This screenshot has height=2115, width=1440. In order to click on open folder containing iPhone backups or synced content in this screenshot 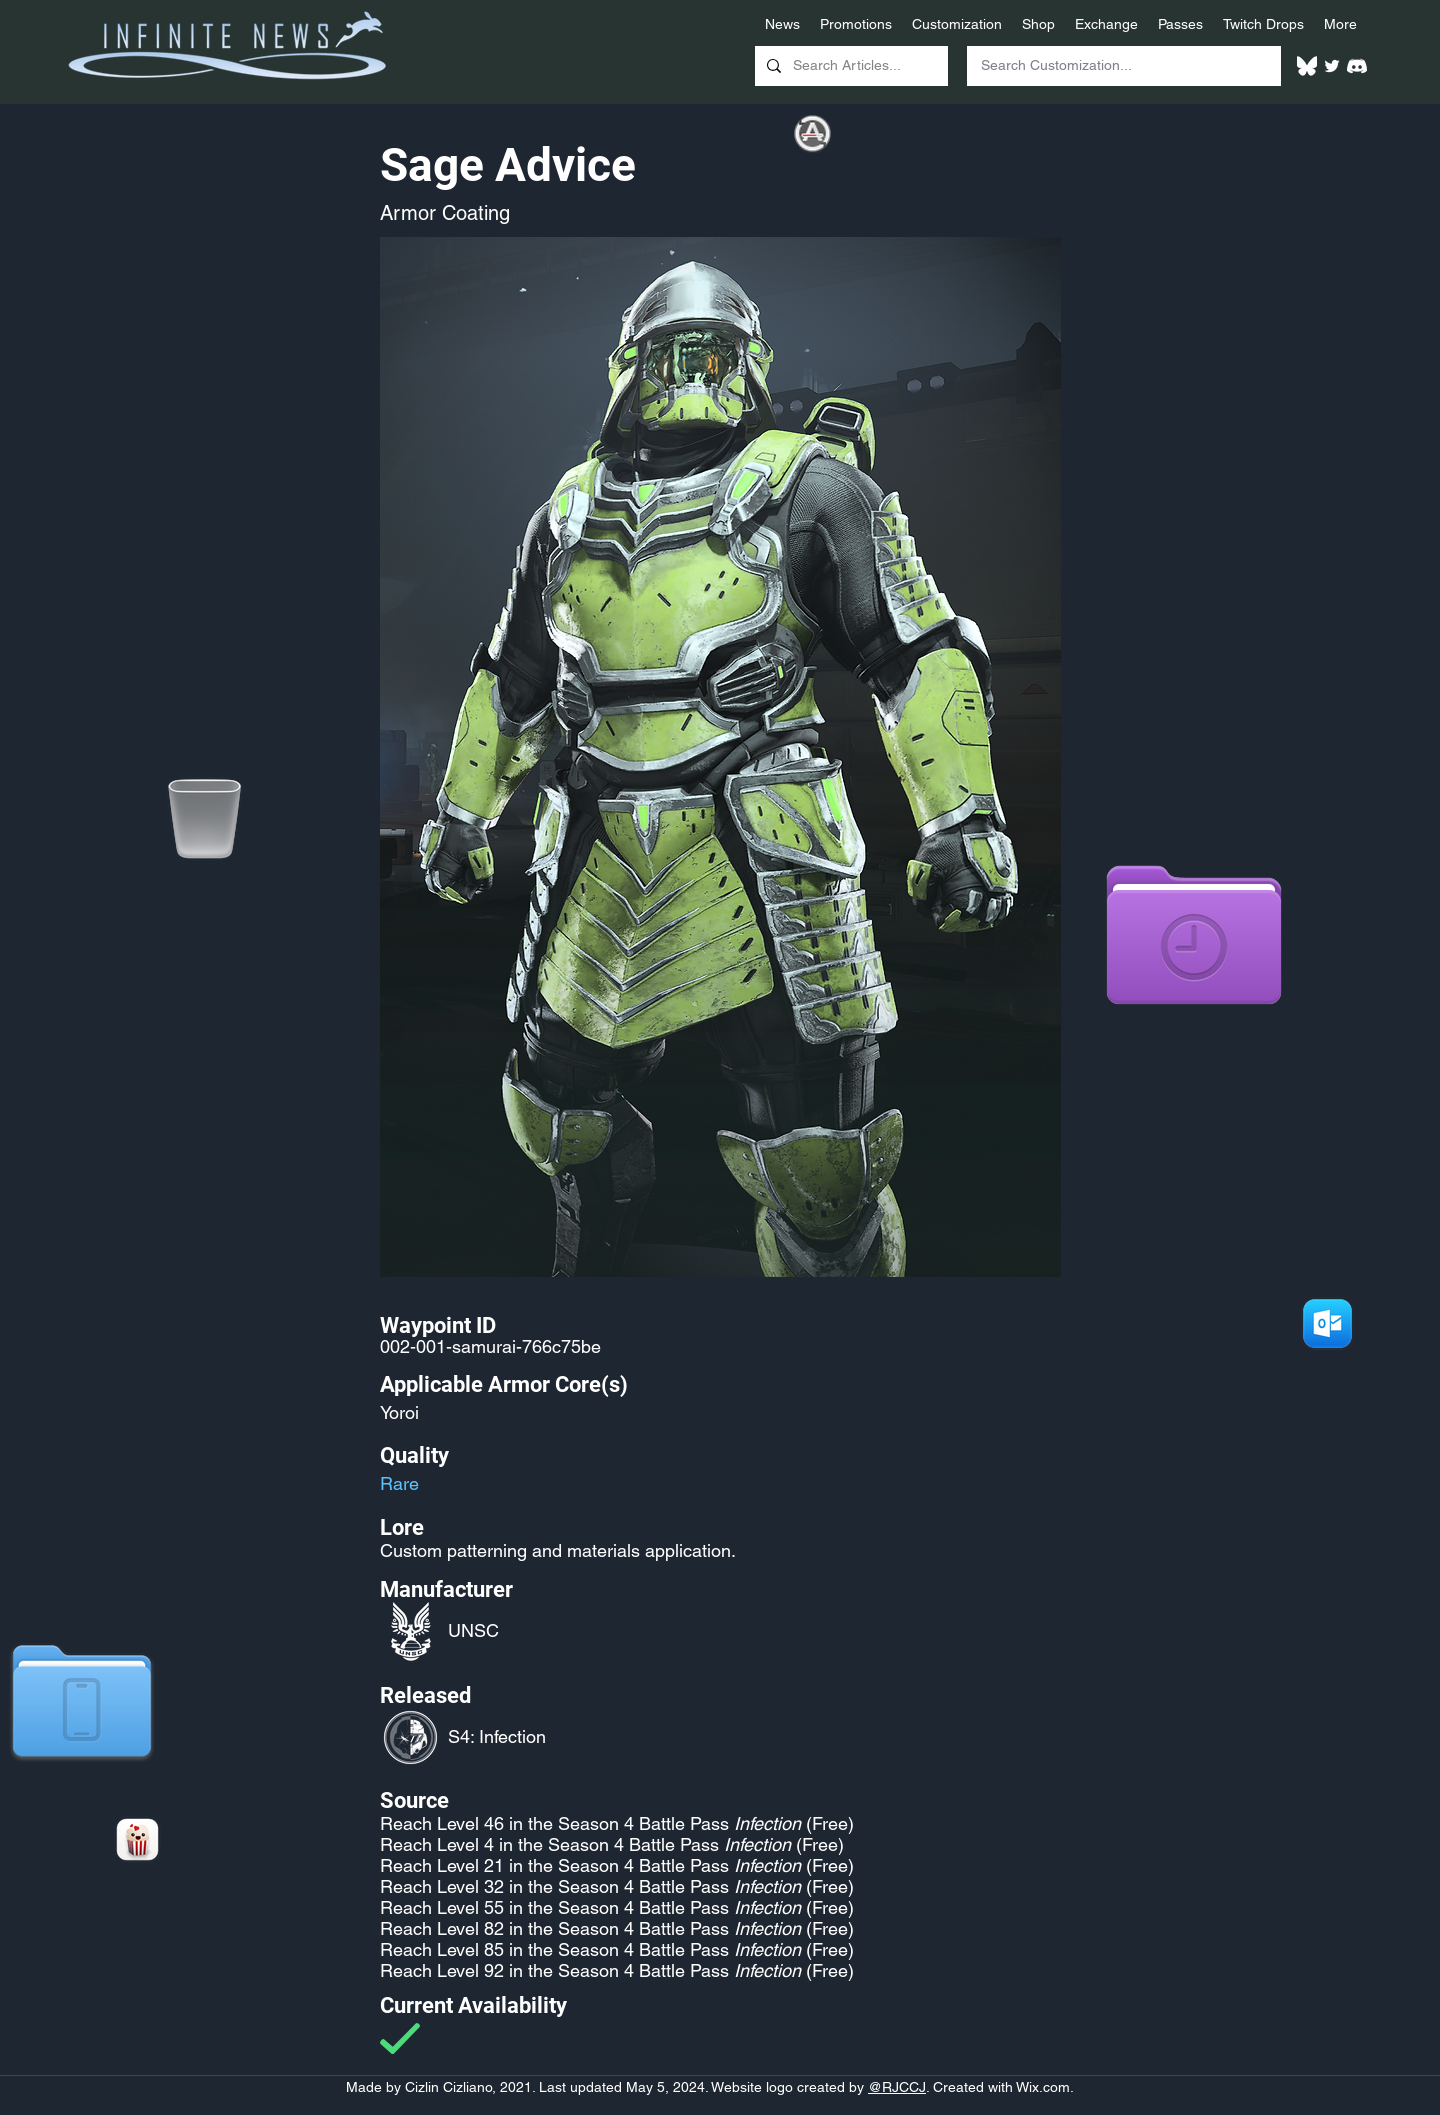, I will do `click(82, 1701)`.